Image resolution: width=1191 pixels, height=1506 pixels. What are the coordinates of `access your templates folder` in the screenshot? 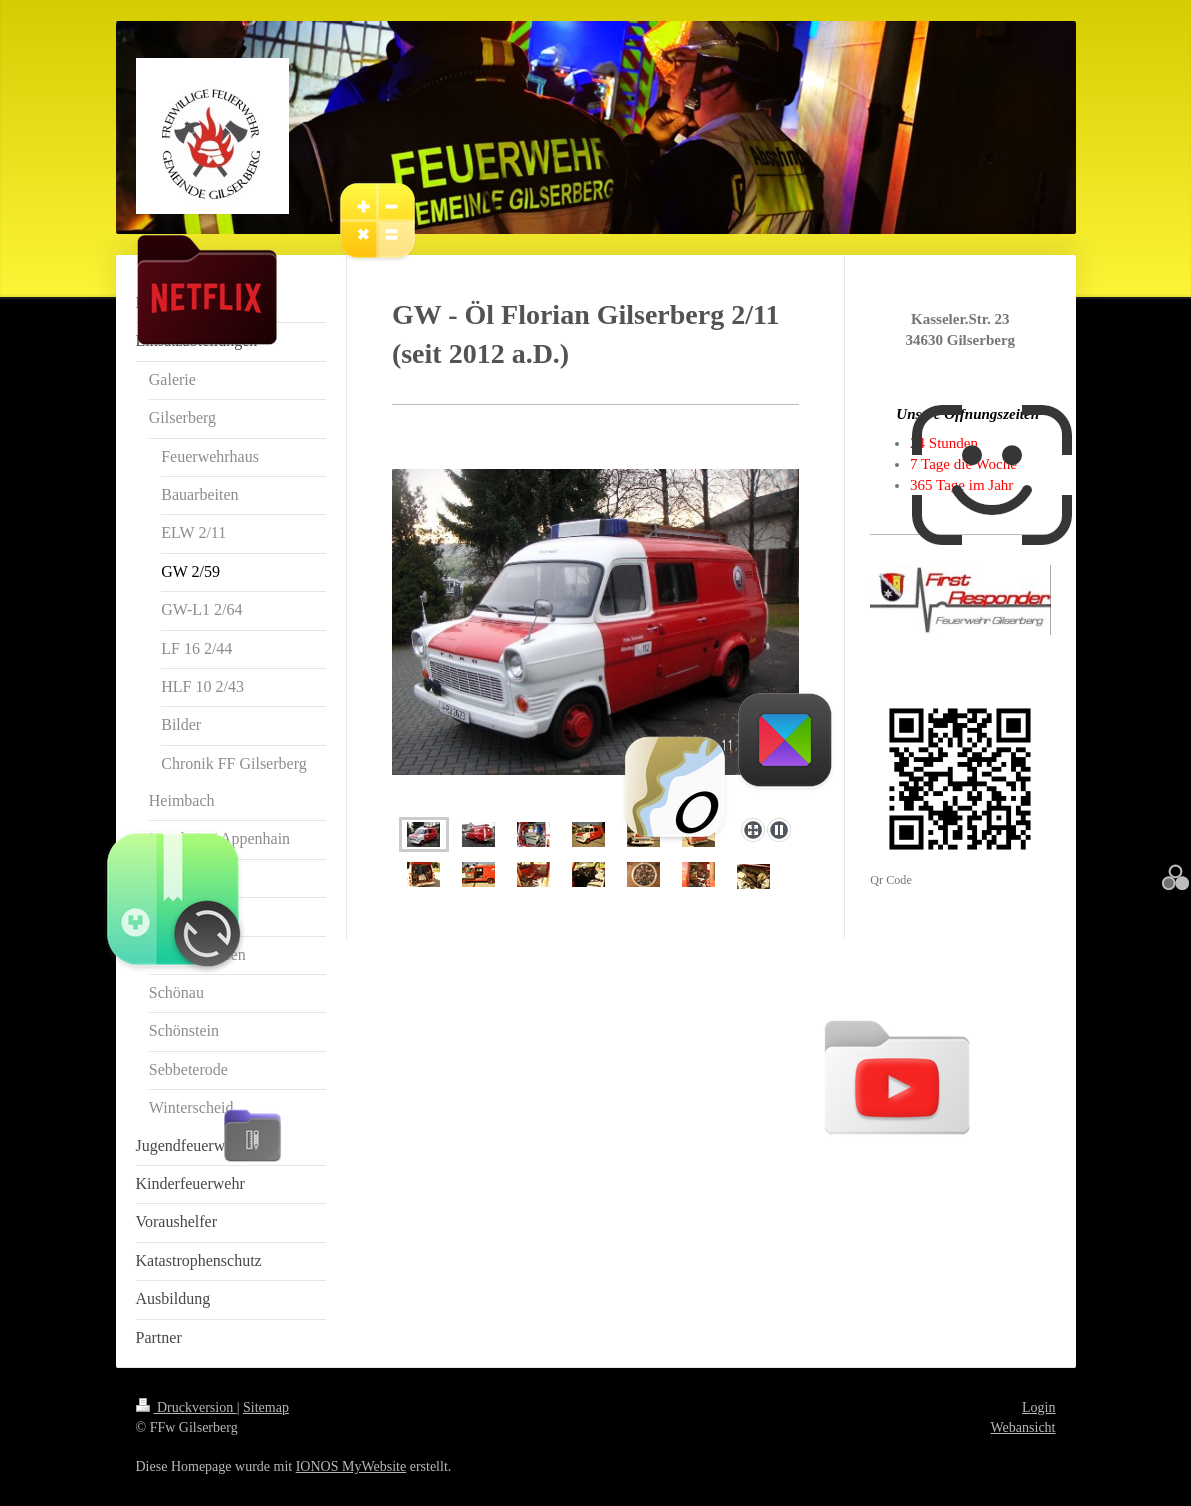 It's located at (252, 1135).